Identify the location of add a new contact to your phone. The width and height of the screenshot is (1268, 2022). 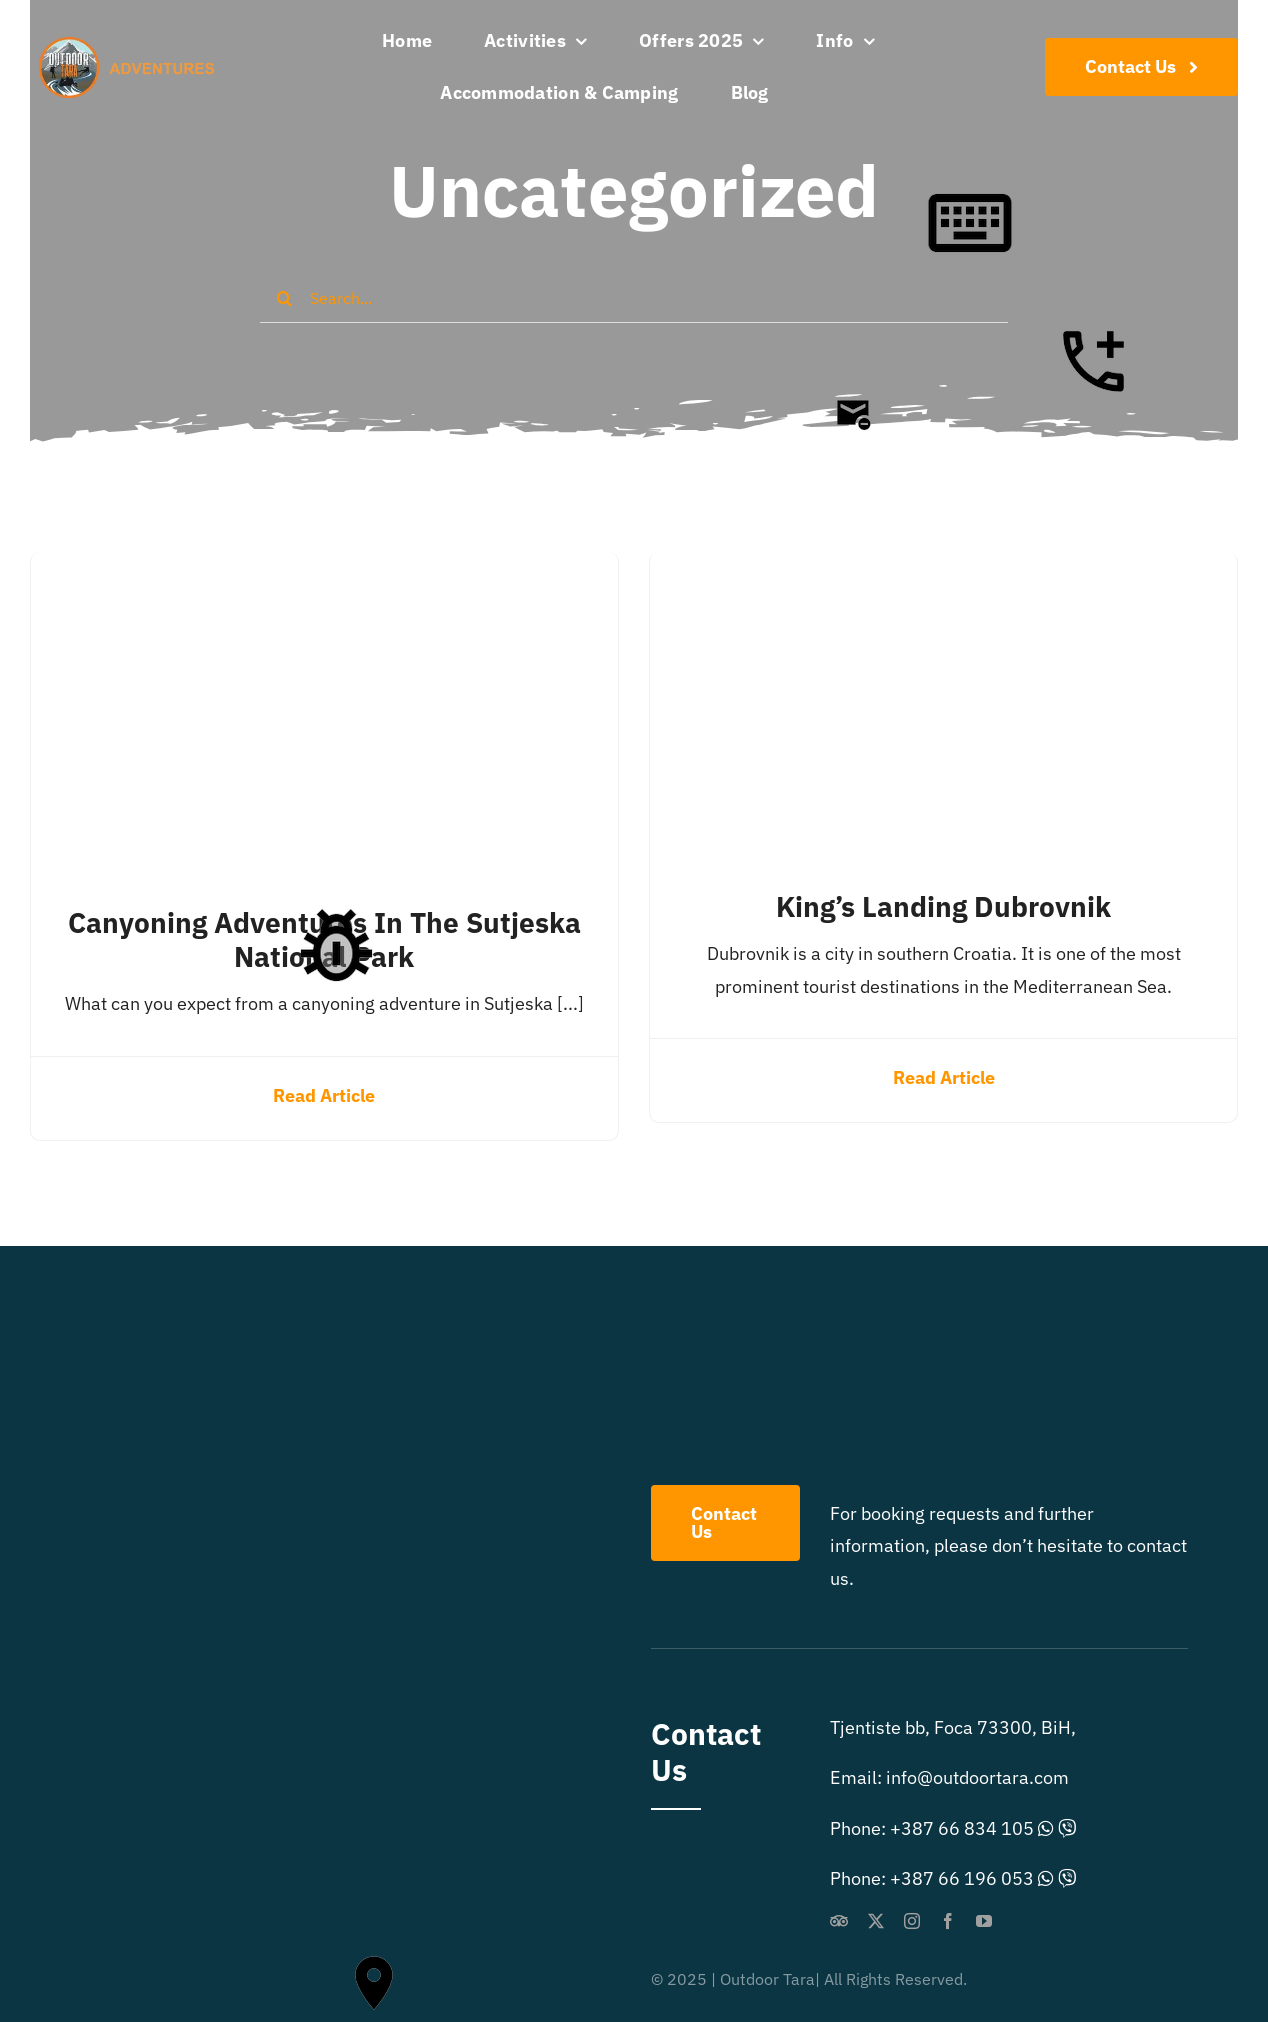
(1093, 361).